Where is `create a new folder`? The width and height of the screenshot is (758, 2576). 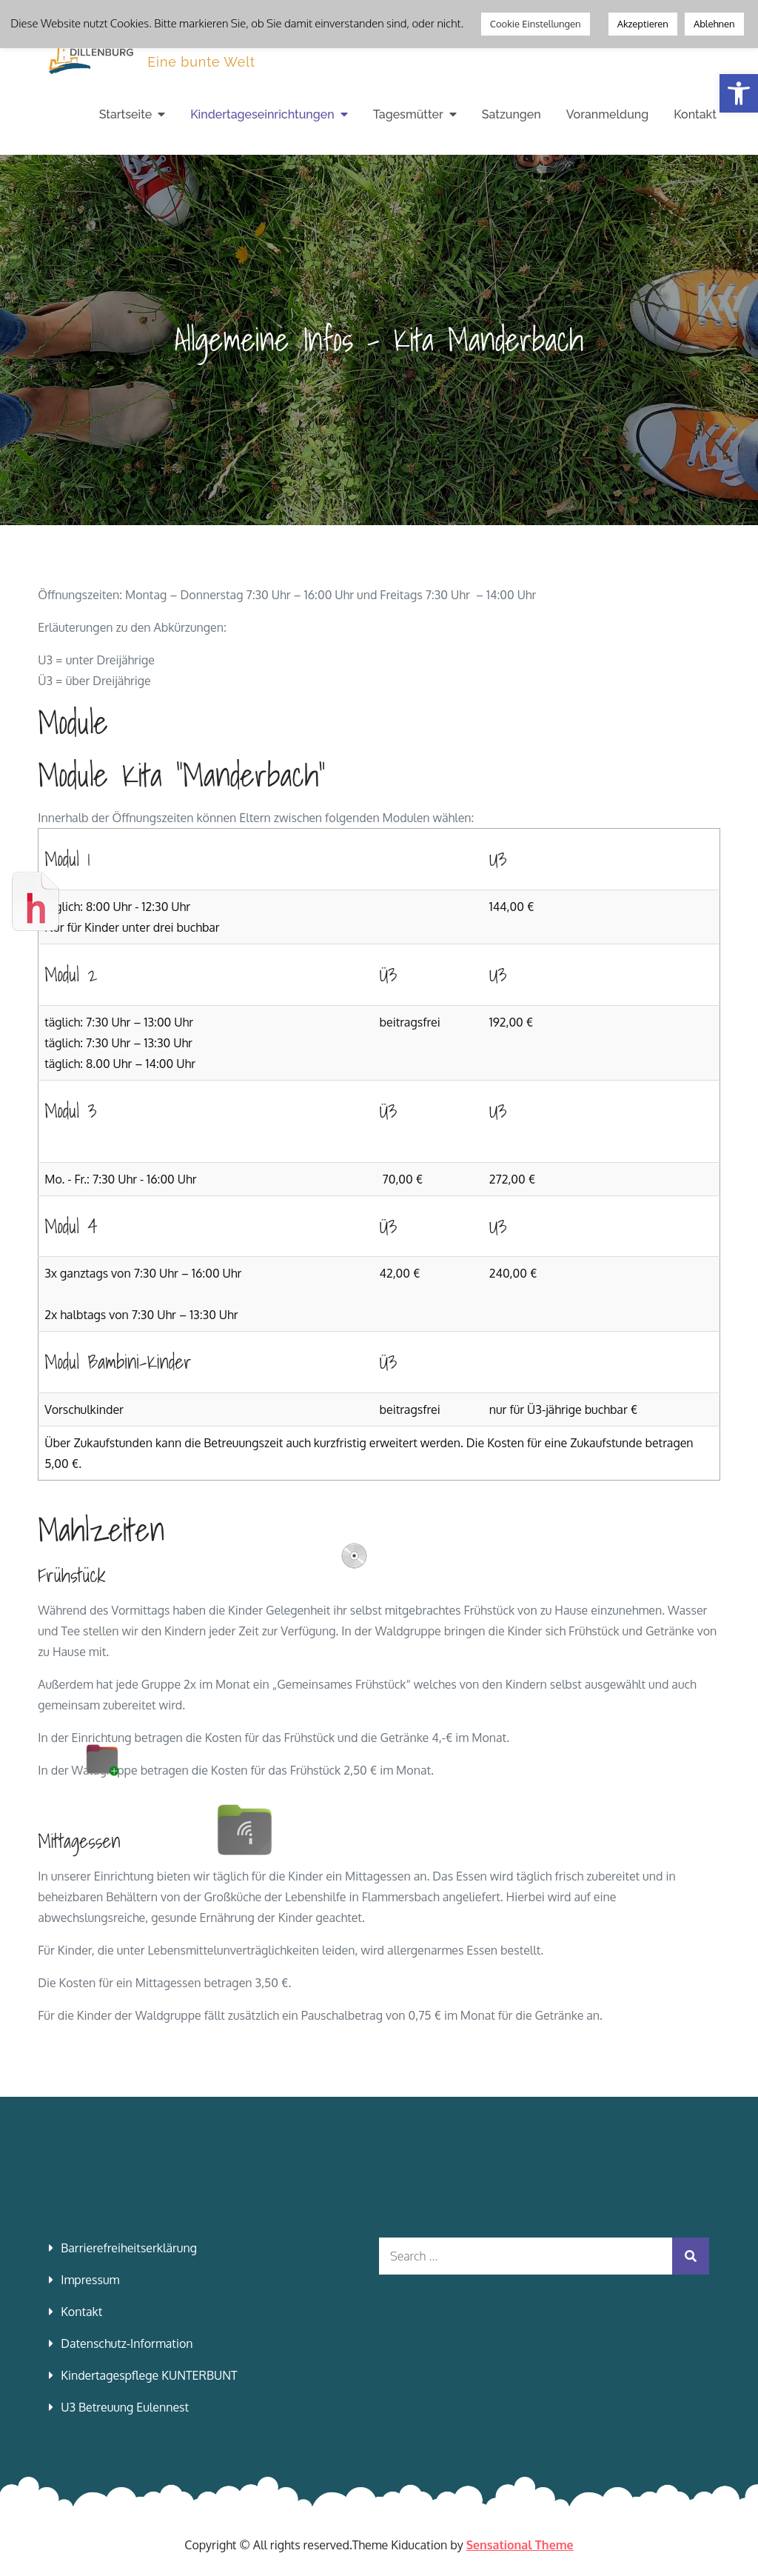
create a new folder is located at coordinates (102, 1759).